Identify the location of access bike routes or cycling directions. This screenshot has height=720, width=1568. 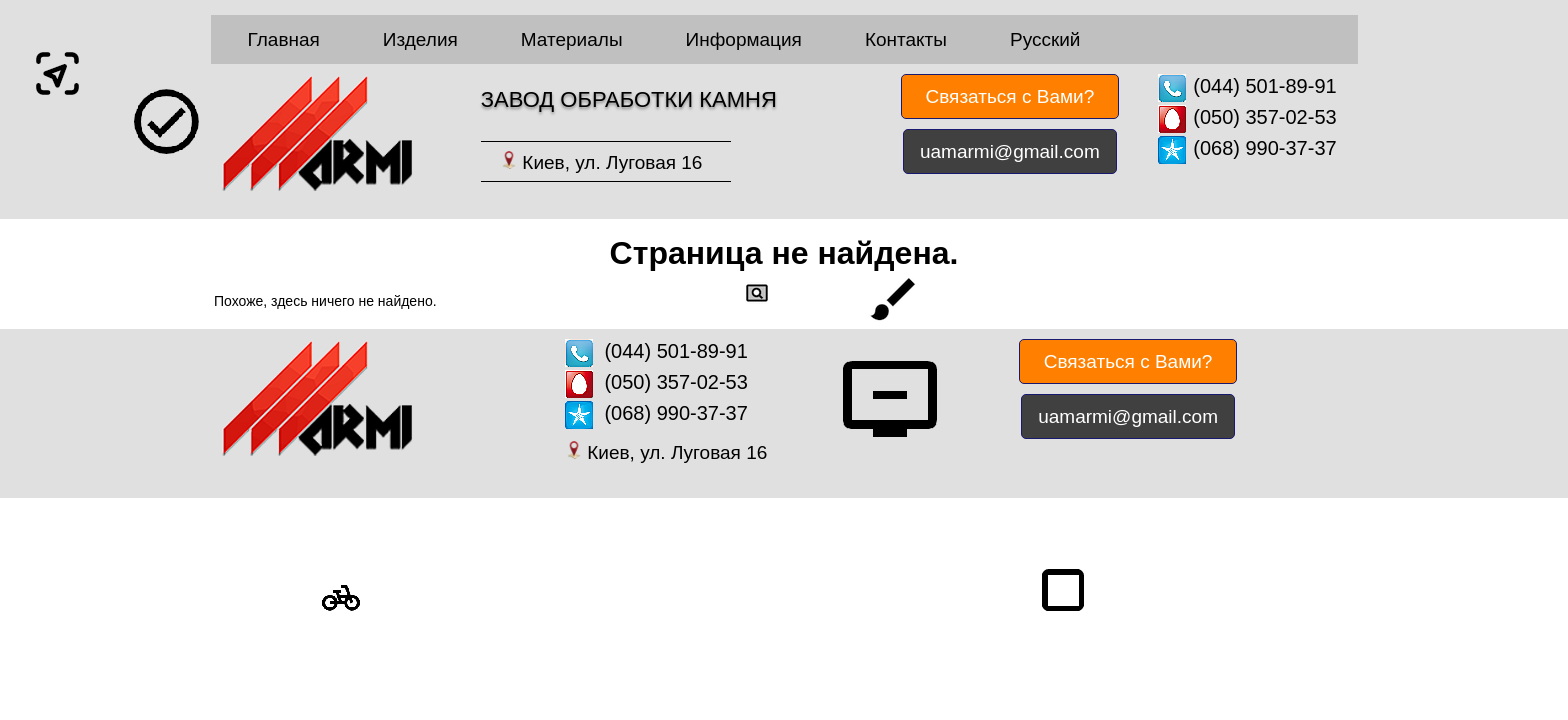
(341, 598).